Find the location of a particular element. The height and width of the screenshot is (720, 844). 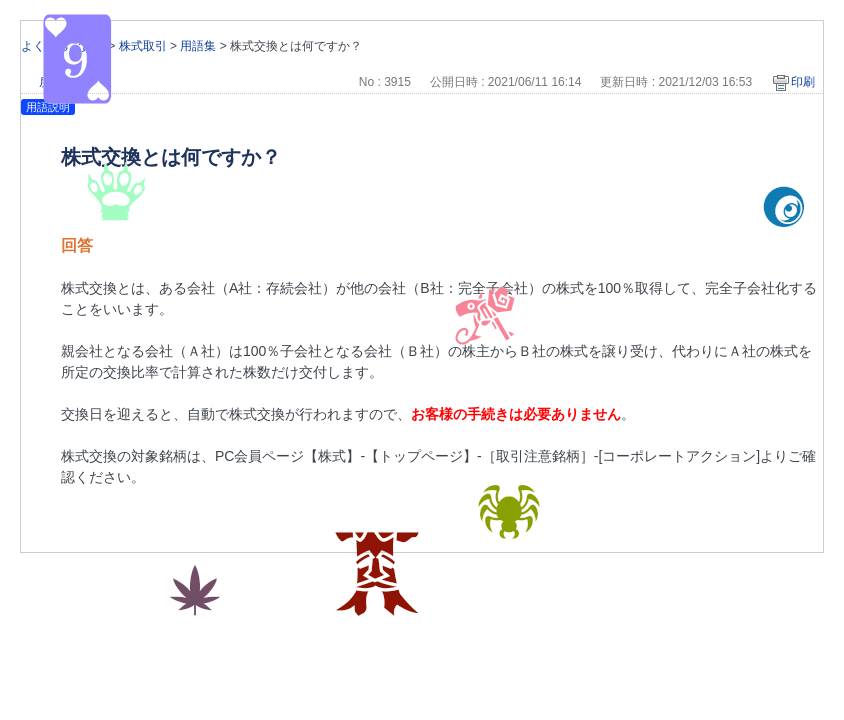

browse hemp or cannabis-related products is located at coordinates (195, 590).